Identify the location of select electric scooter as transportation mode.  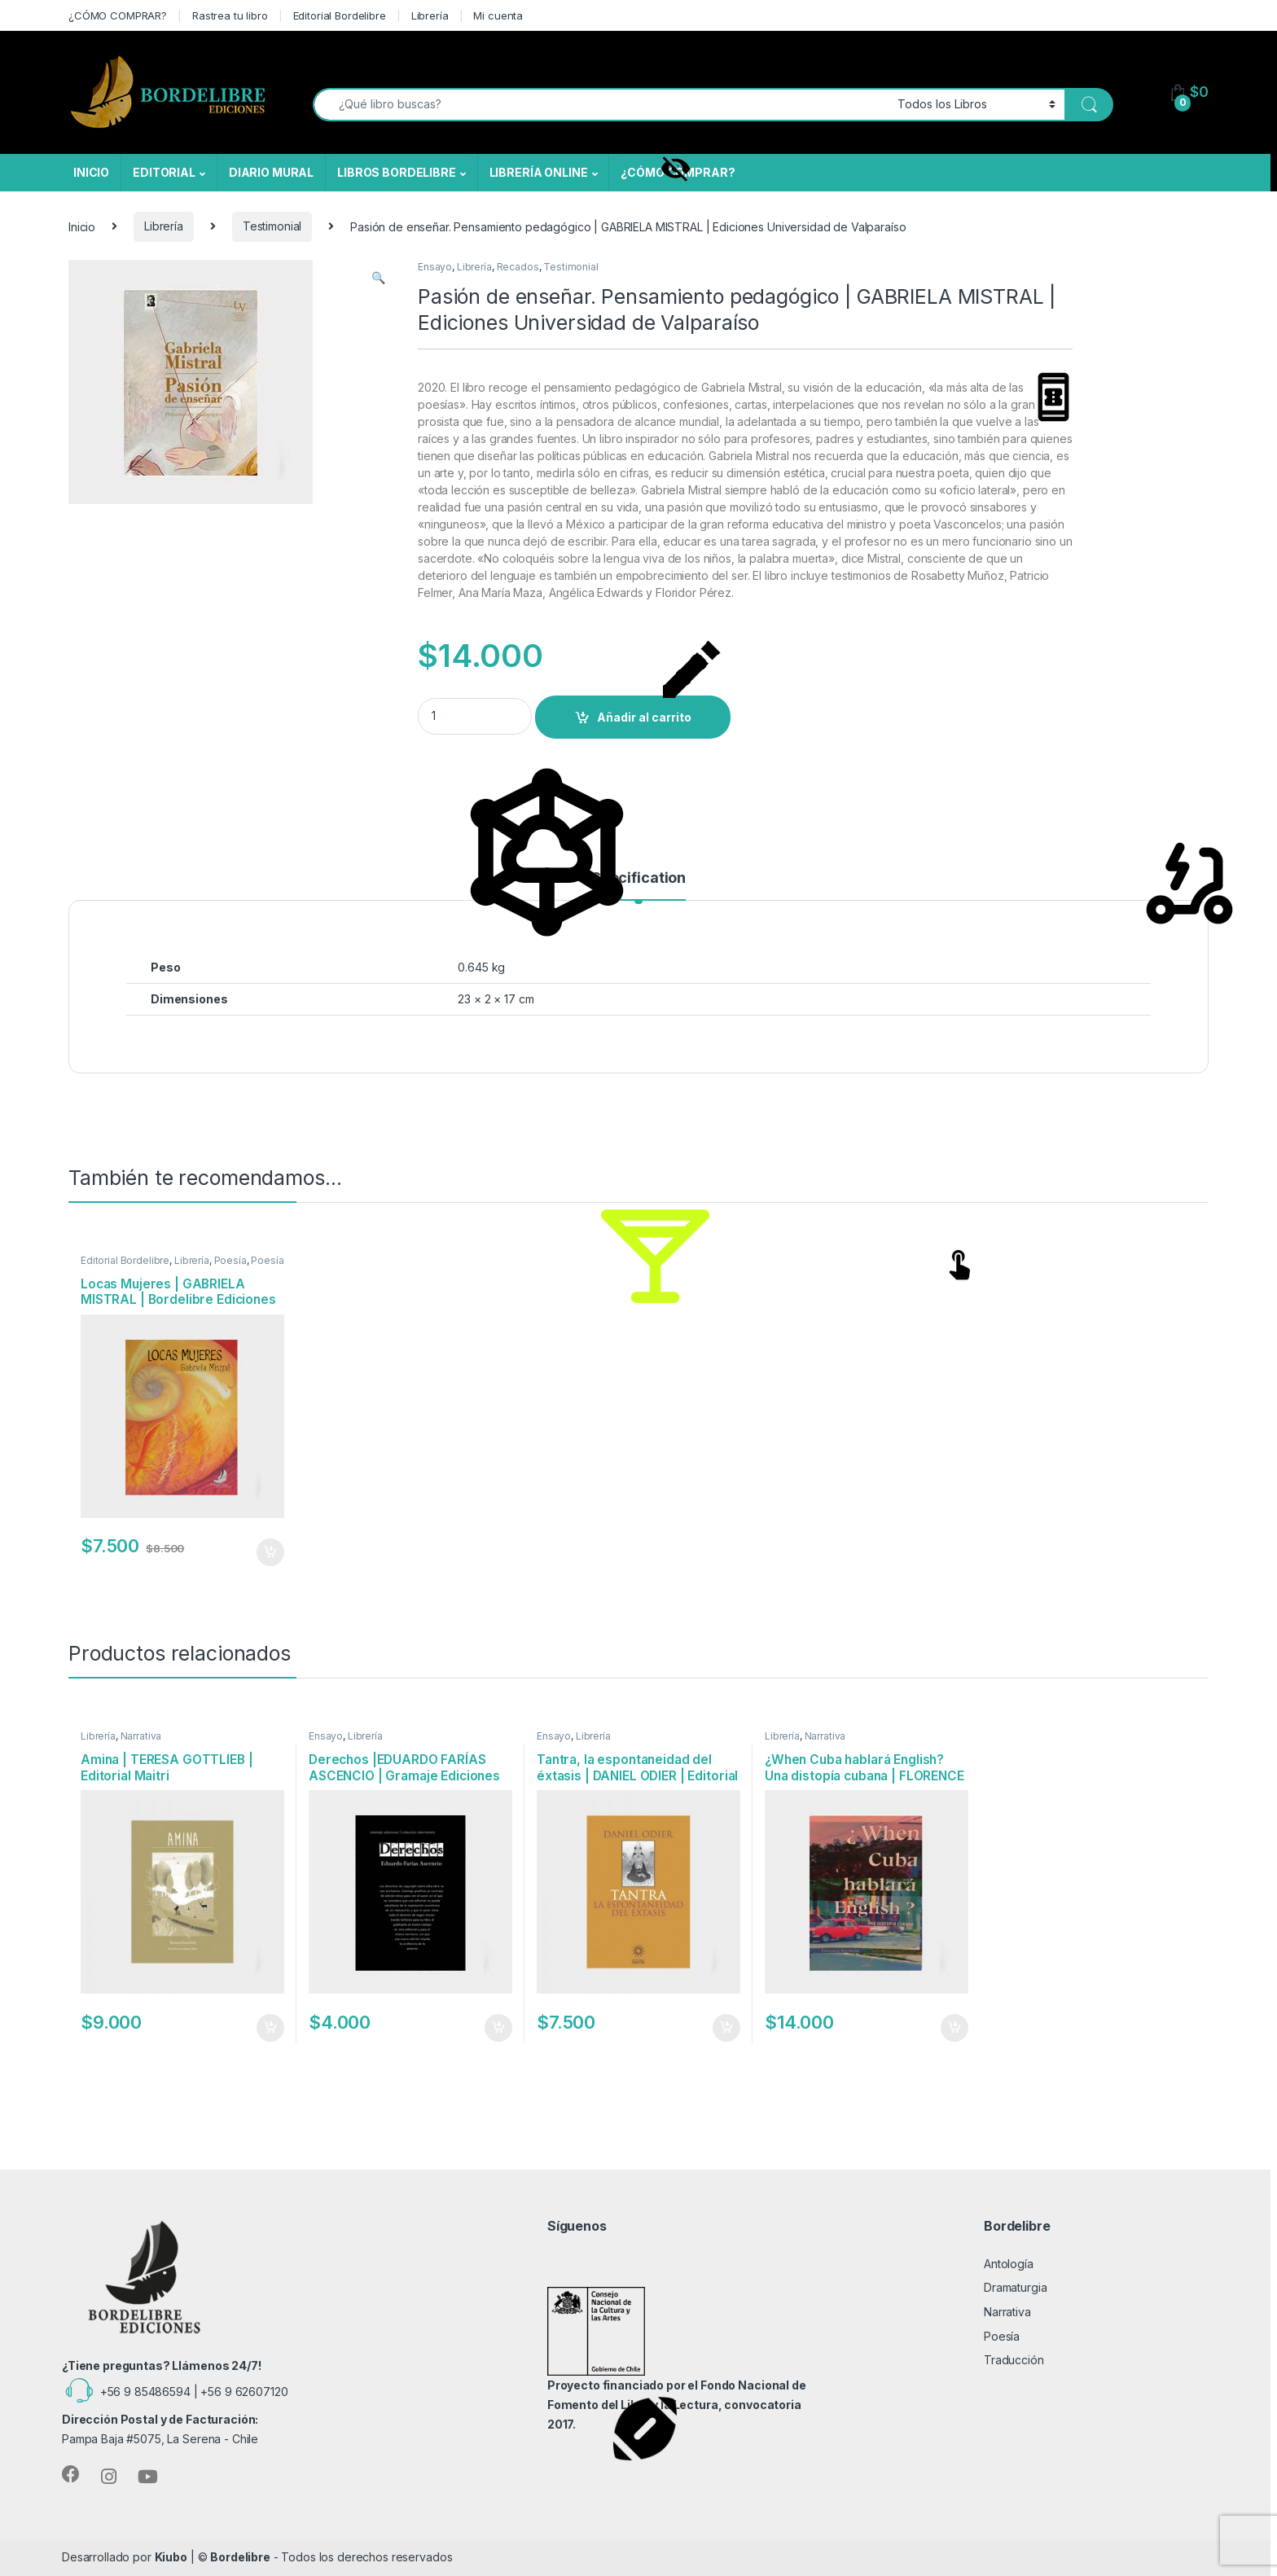
(1189, 885).